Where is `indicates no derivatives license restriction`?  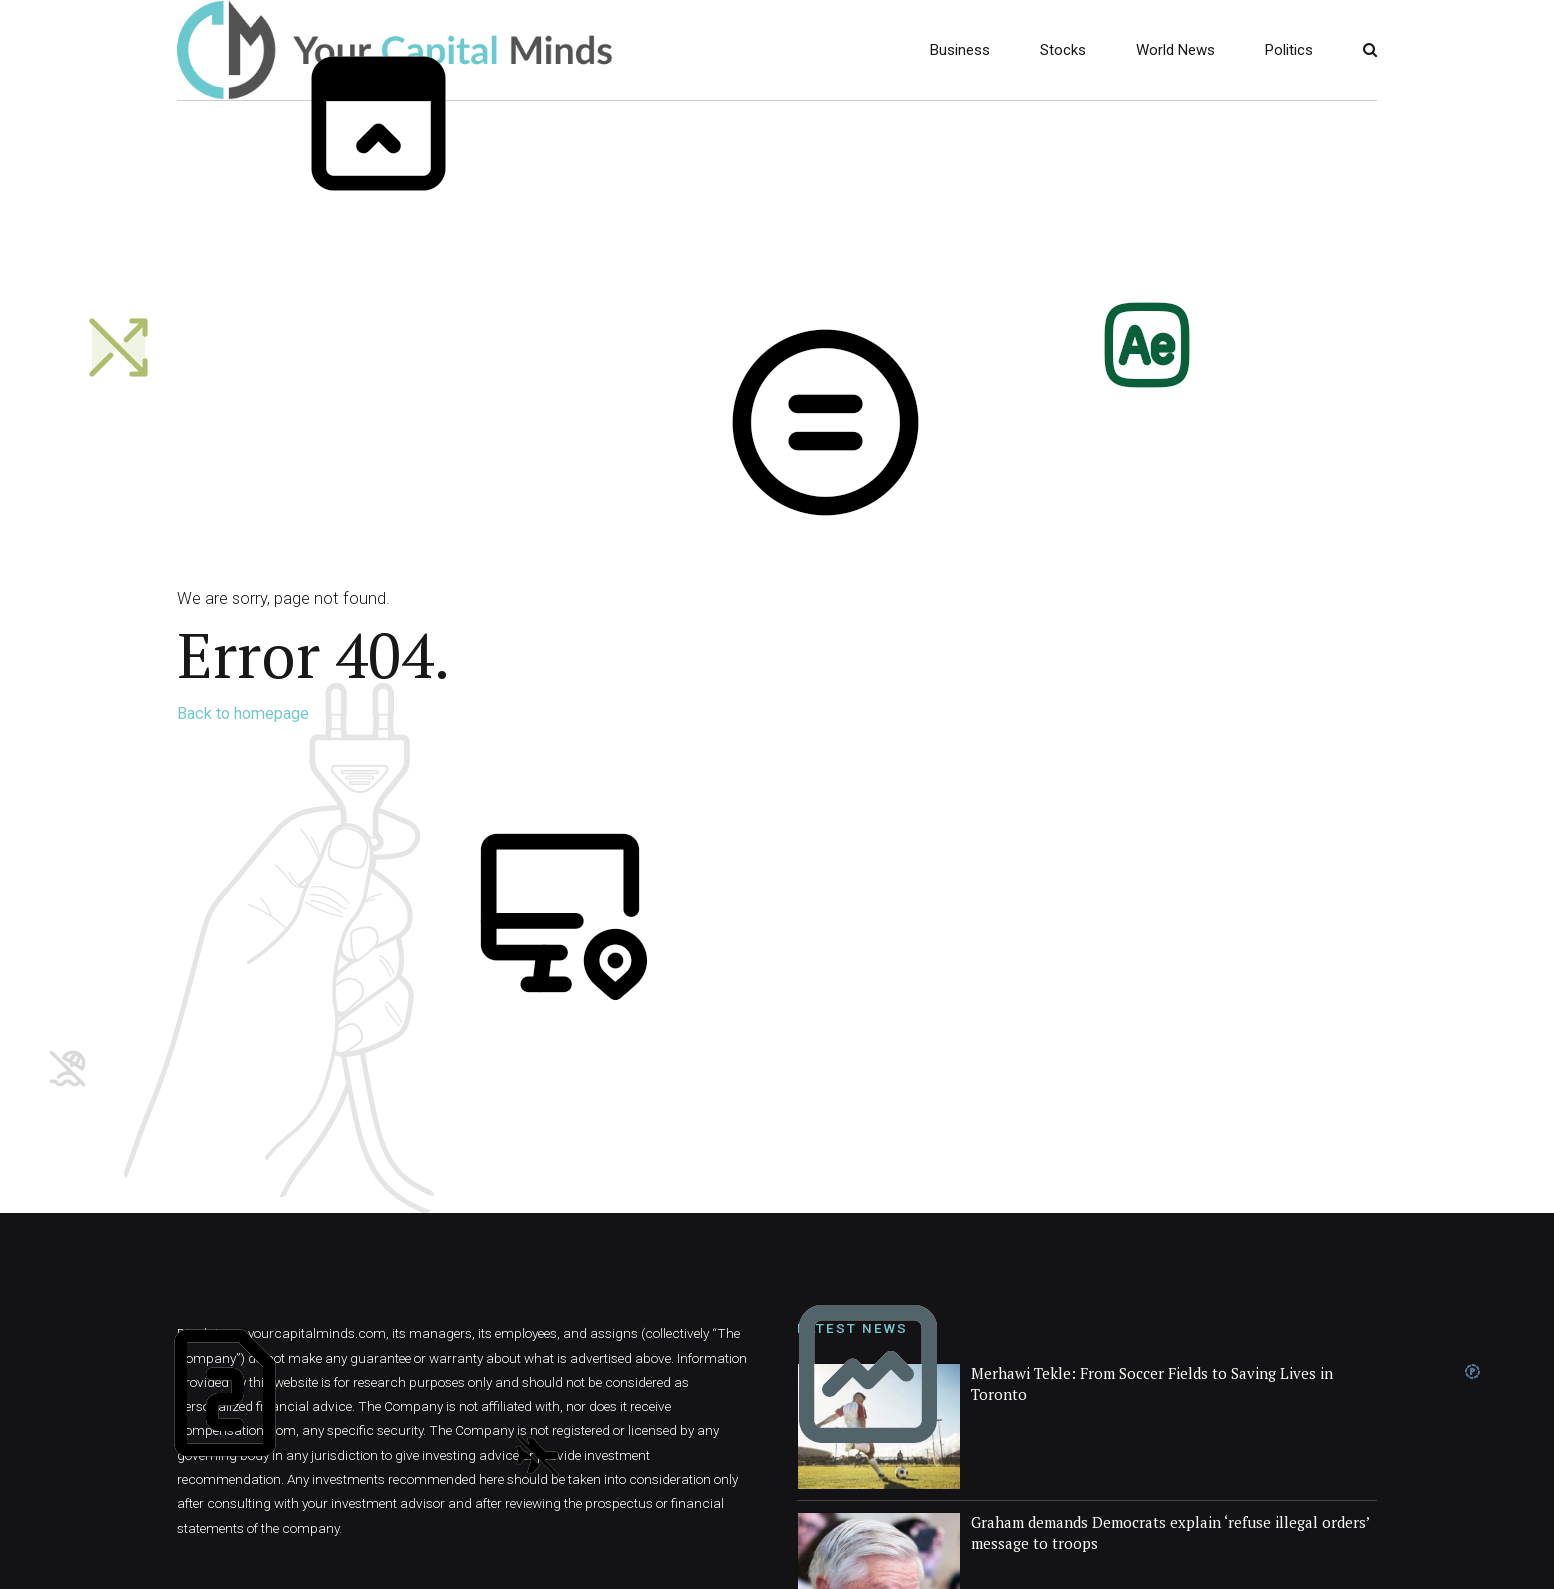 indicates no derivatives license restriction is located at coordinates (825, 422).